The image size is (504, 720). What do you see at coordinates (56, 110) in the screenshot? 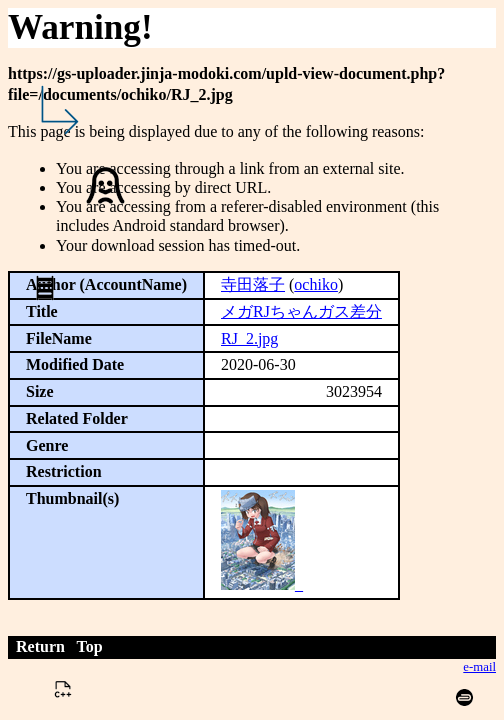
I see `move item down and to the right` at bounding box center [56, 110].